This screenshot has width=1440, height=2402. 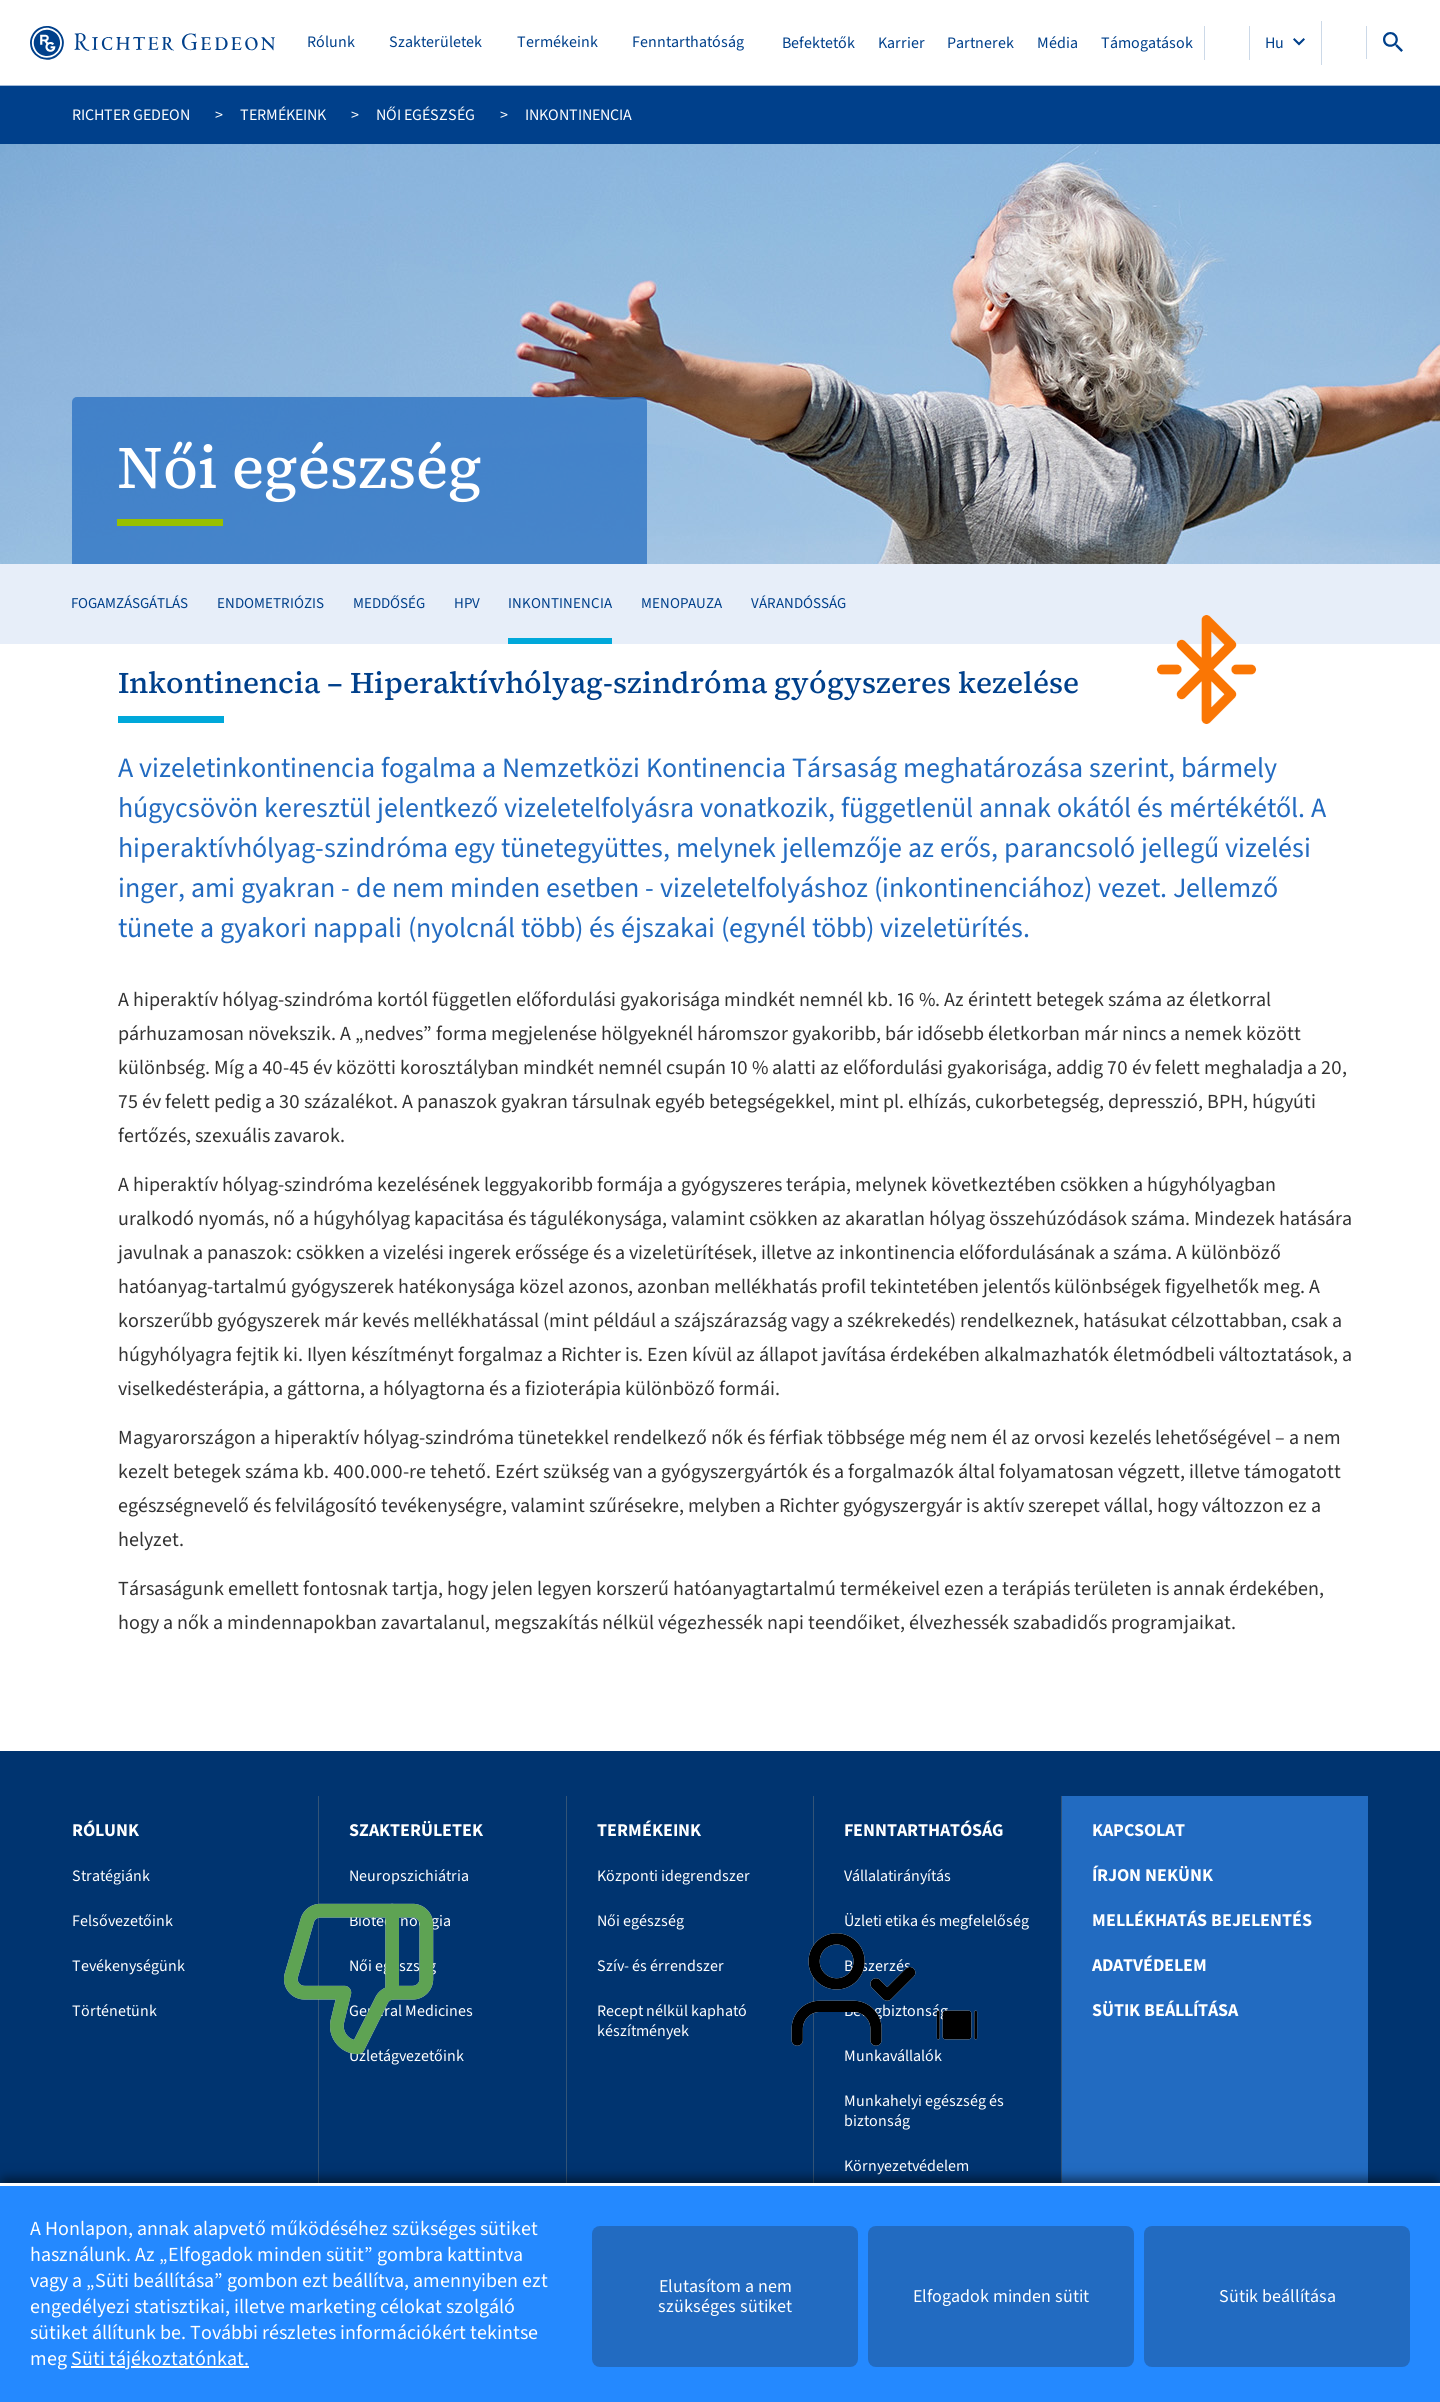 I want to click on indicates an active bluetooth connection, so click(x=1206, y=669).